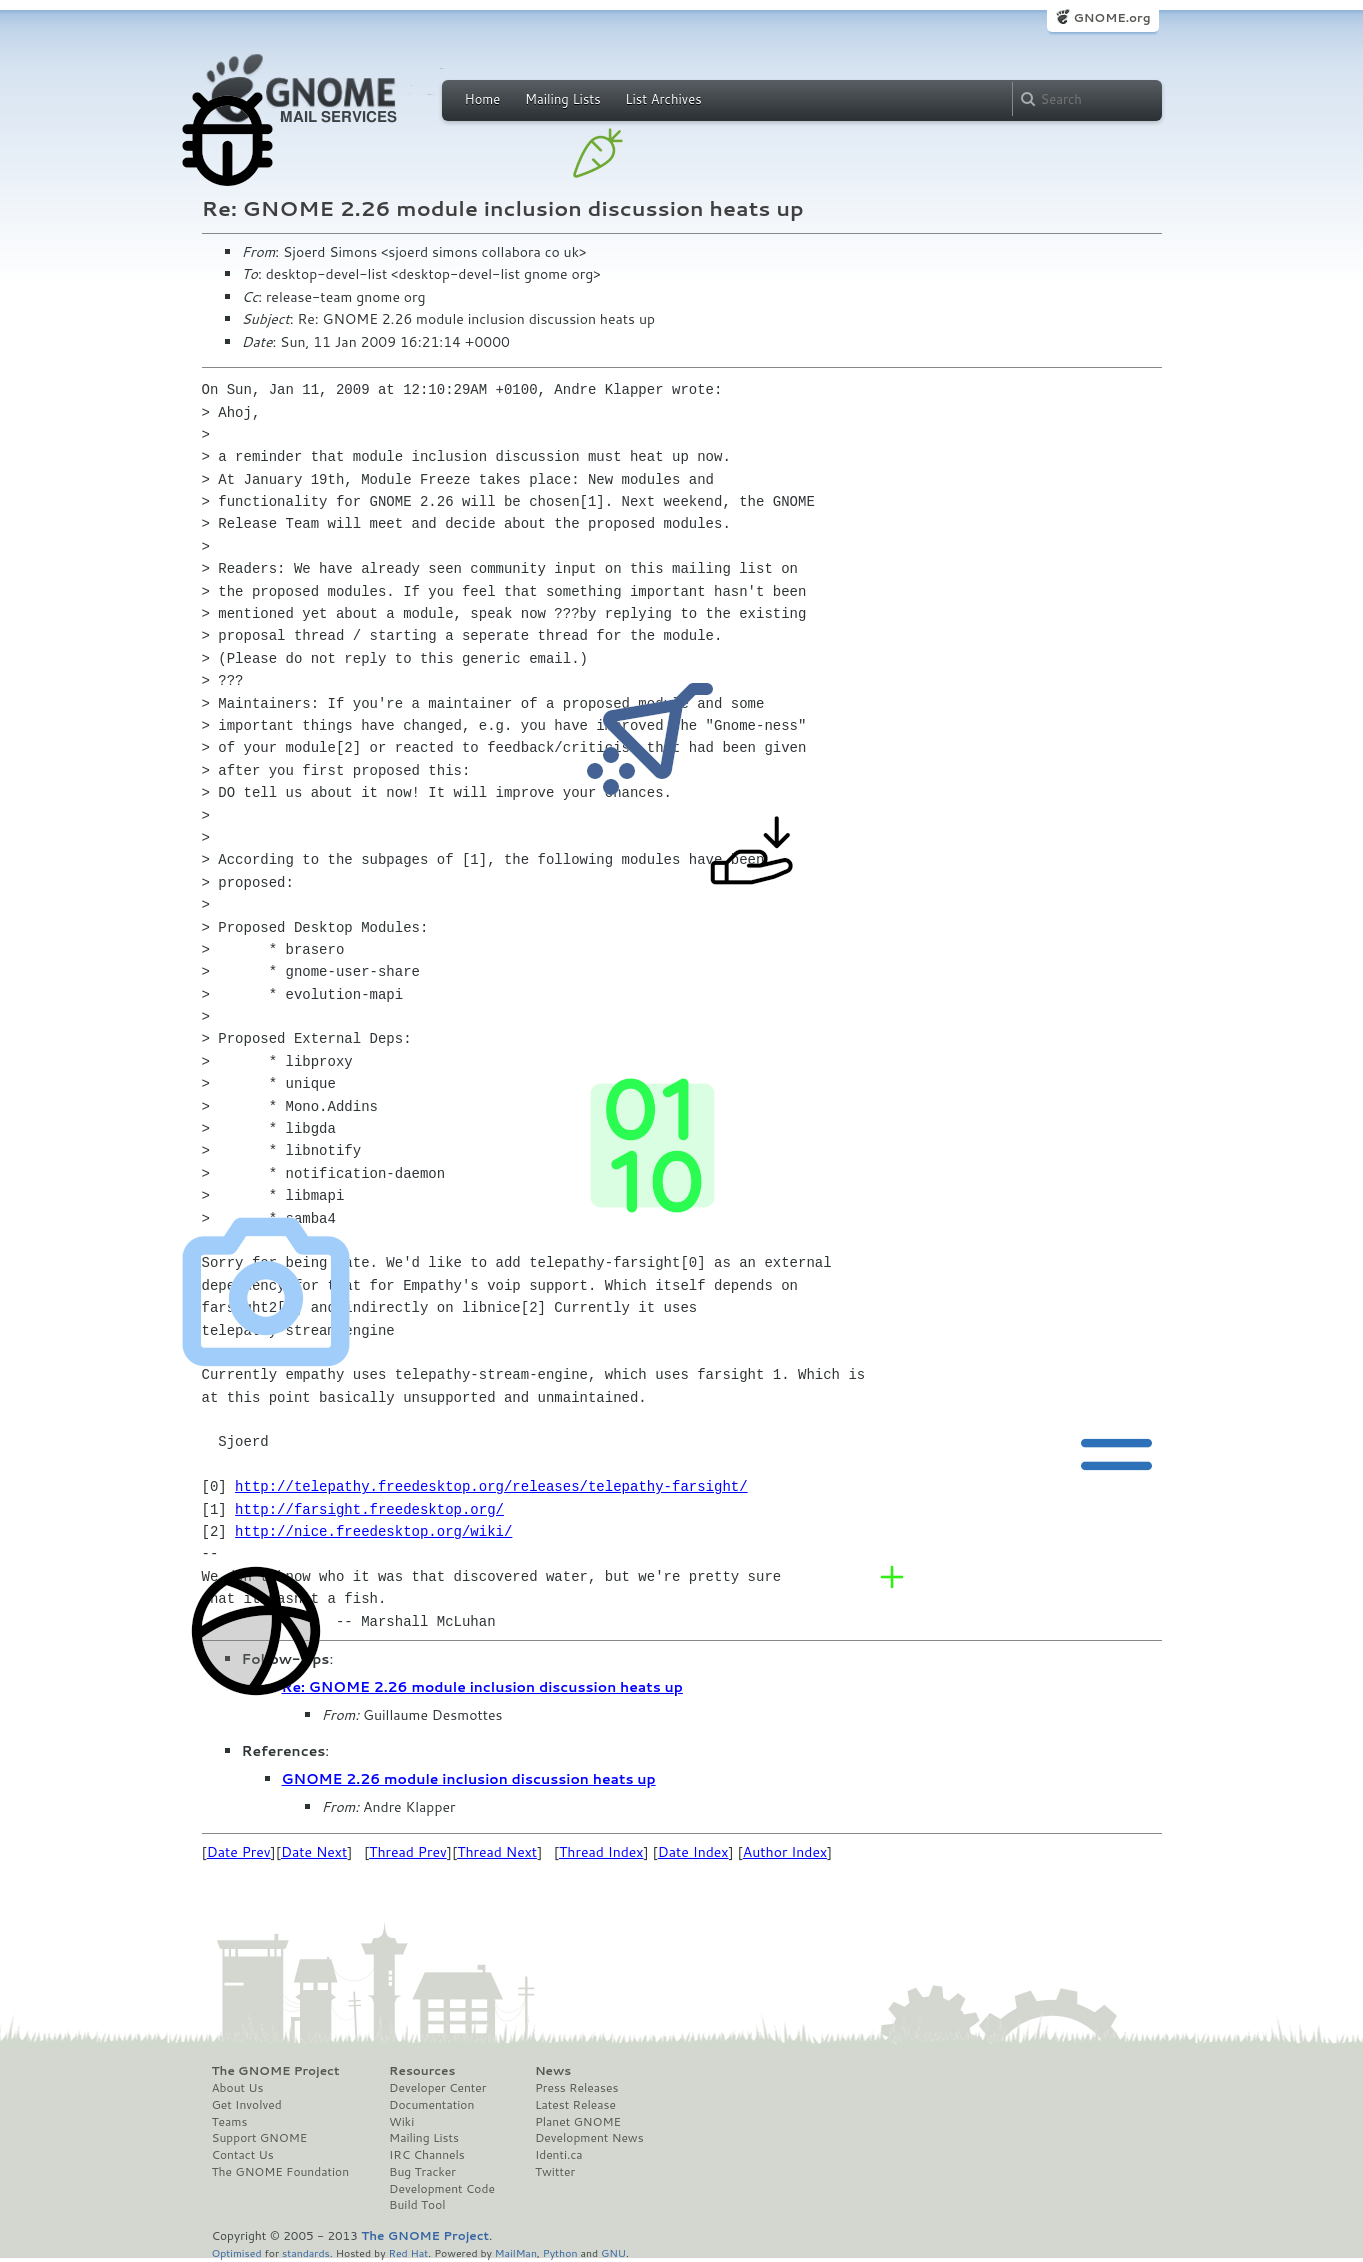  I want to click on browse vegetable or produce category, so click(597, 154).